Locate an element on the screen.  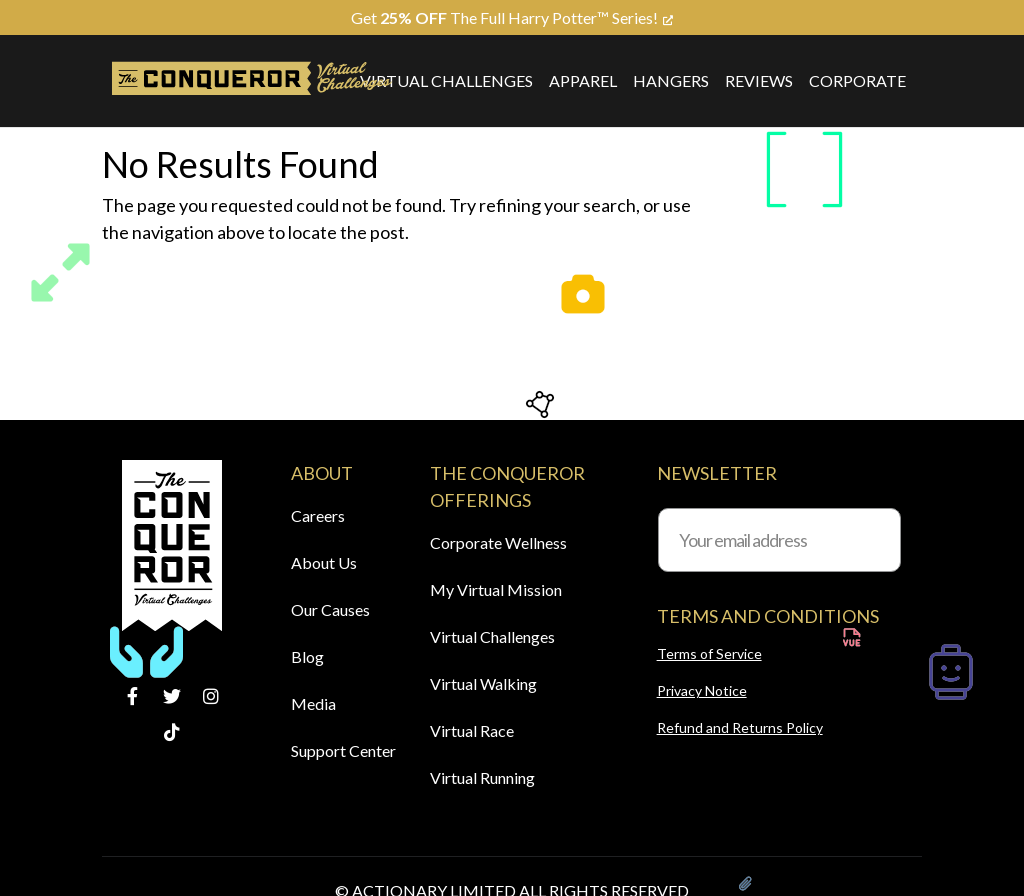
insert code or text block is located at coordinates (804, 169).